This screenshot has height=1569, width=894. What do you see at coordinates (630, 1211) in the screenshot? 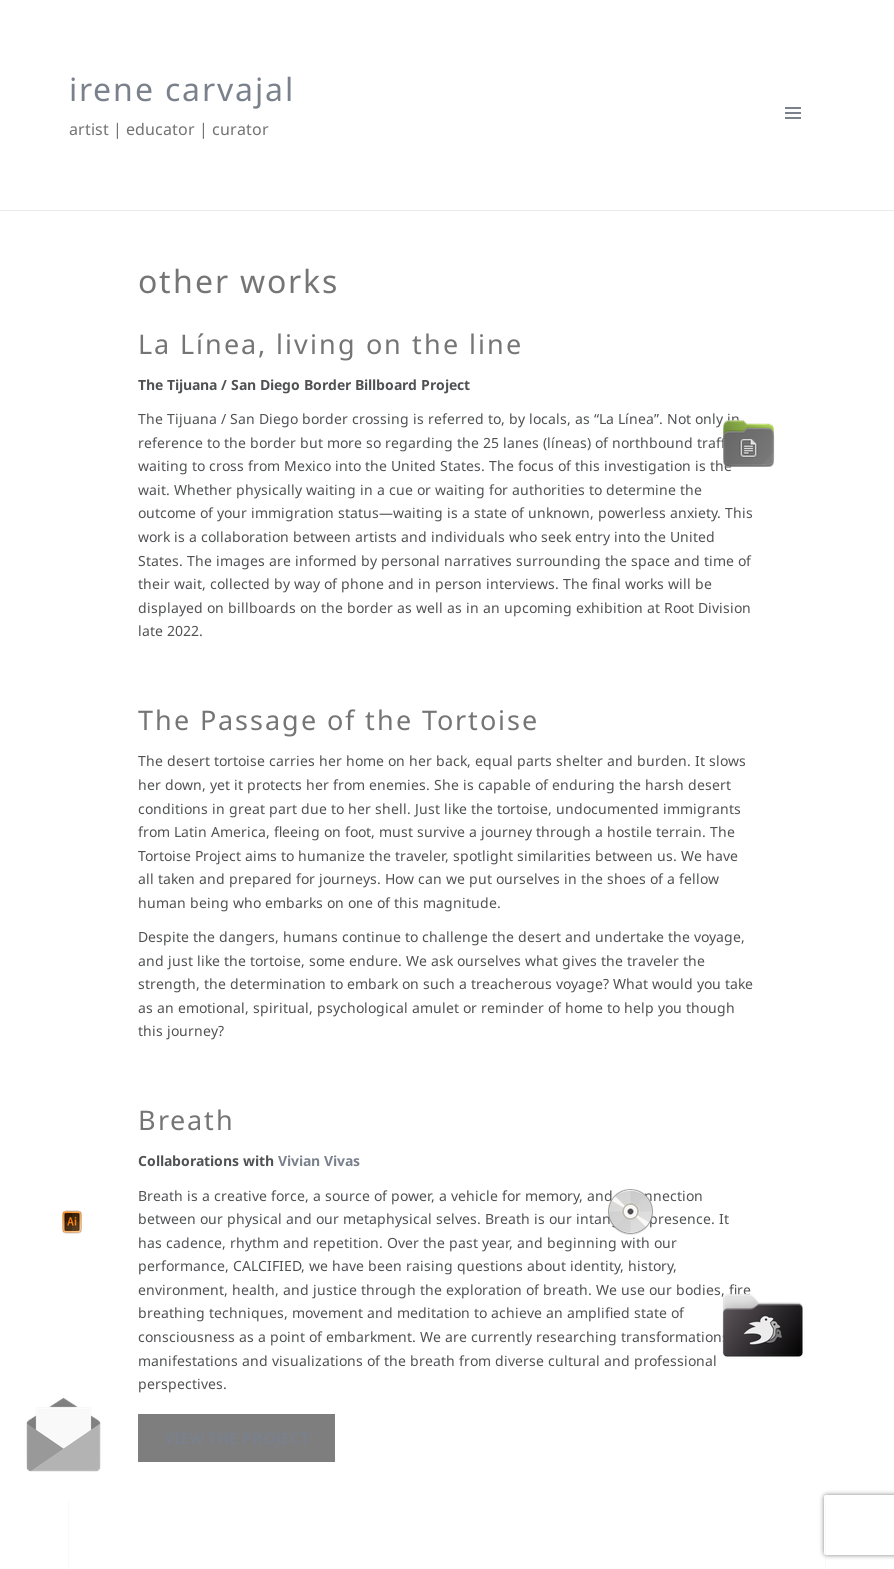
I see `indicates a DVD-R disc drive or media` at bounding box center [630, 1211].